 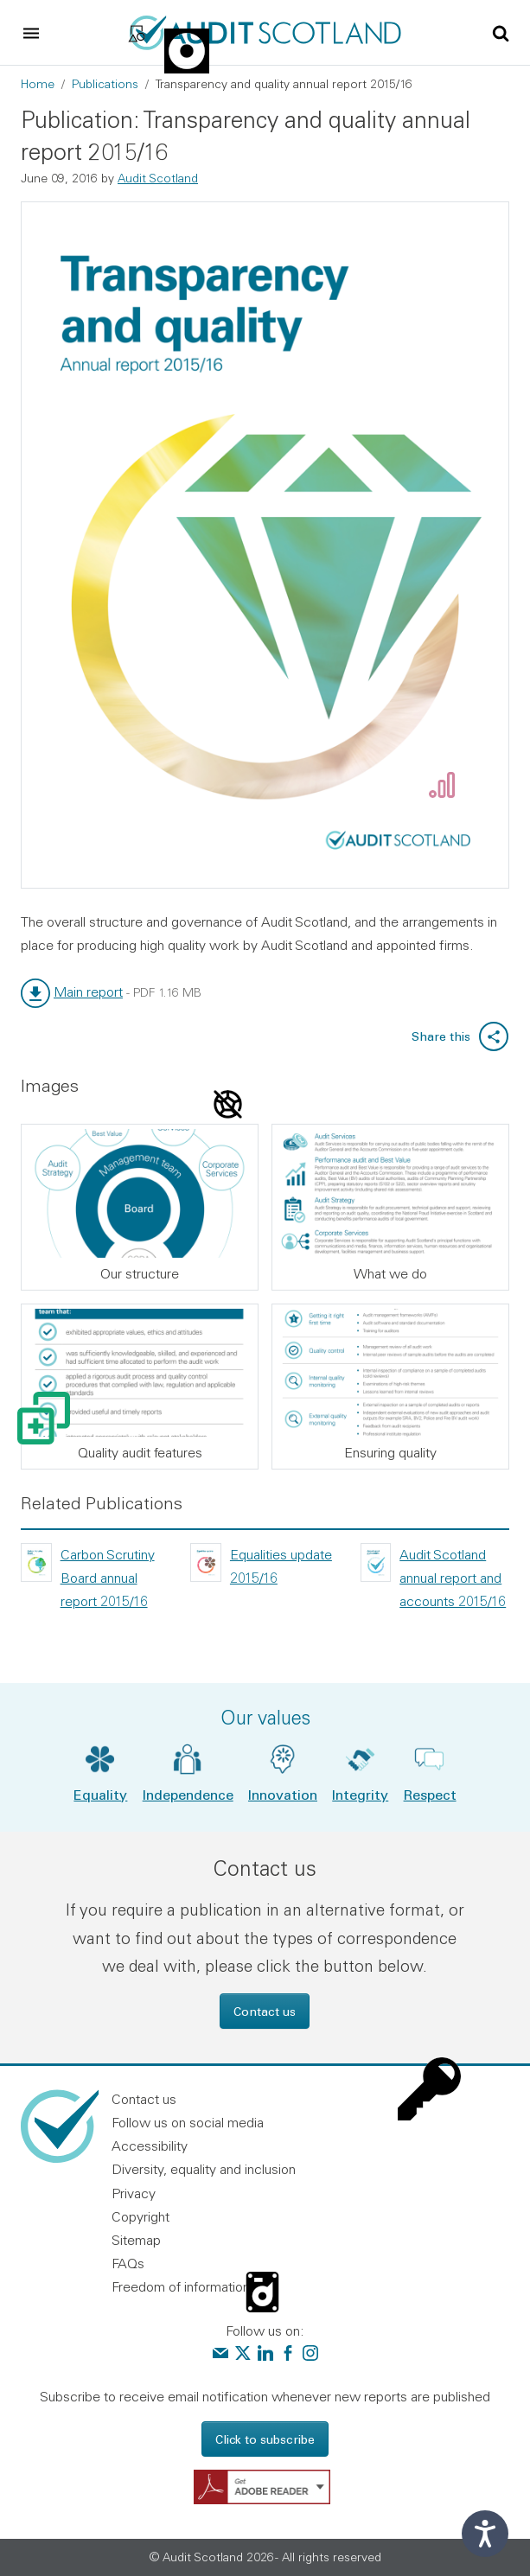 I want to click on view music album or collection, so click(x=187, y=51).